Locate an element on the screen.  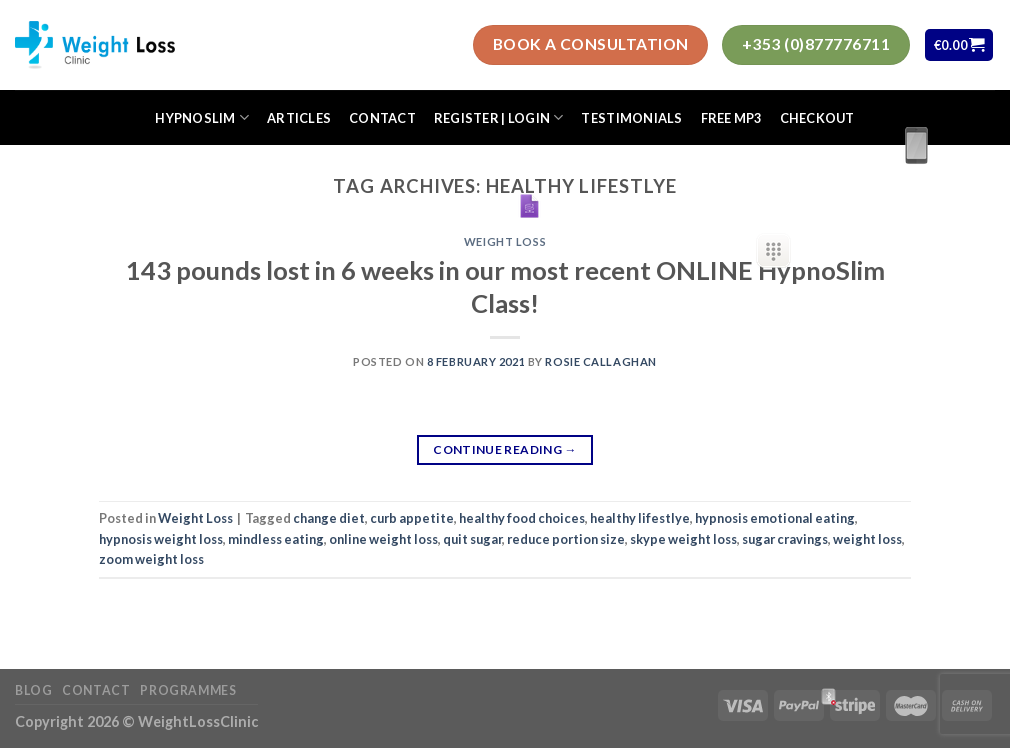
indicates a mobile device or smartphone is located at coordinates (916, 145).